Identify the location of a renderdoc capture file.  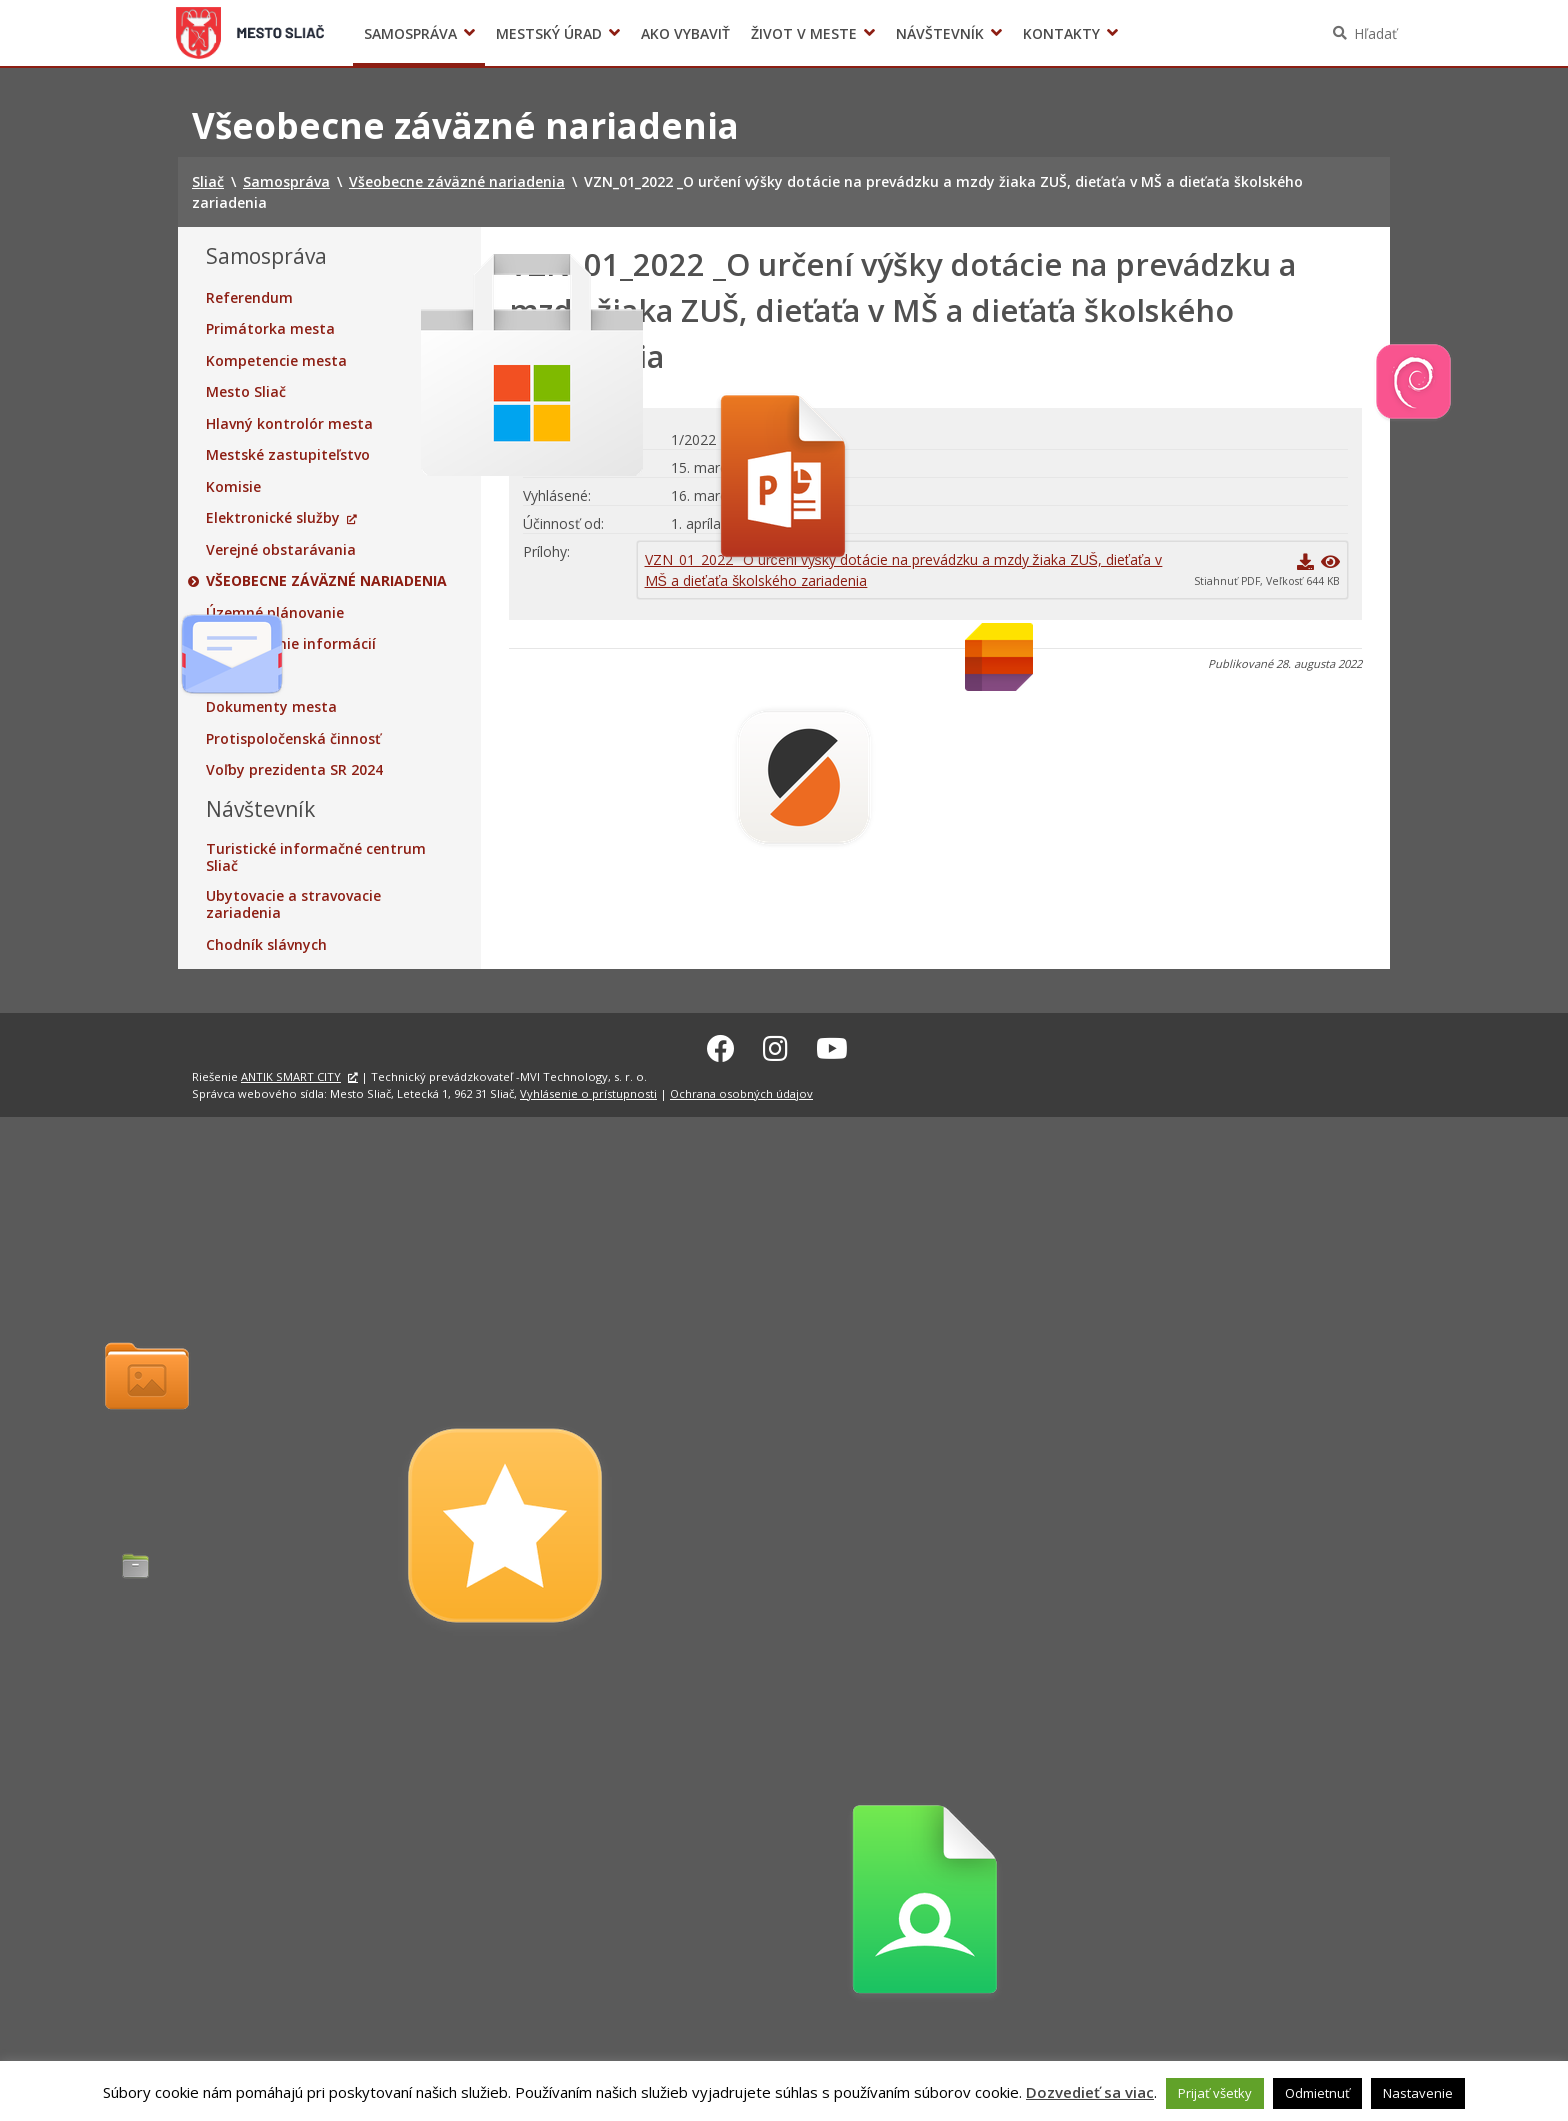
(925, 1903).